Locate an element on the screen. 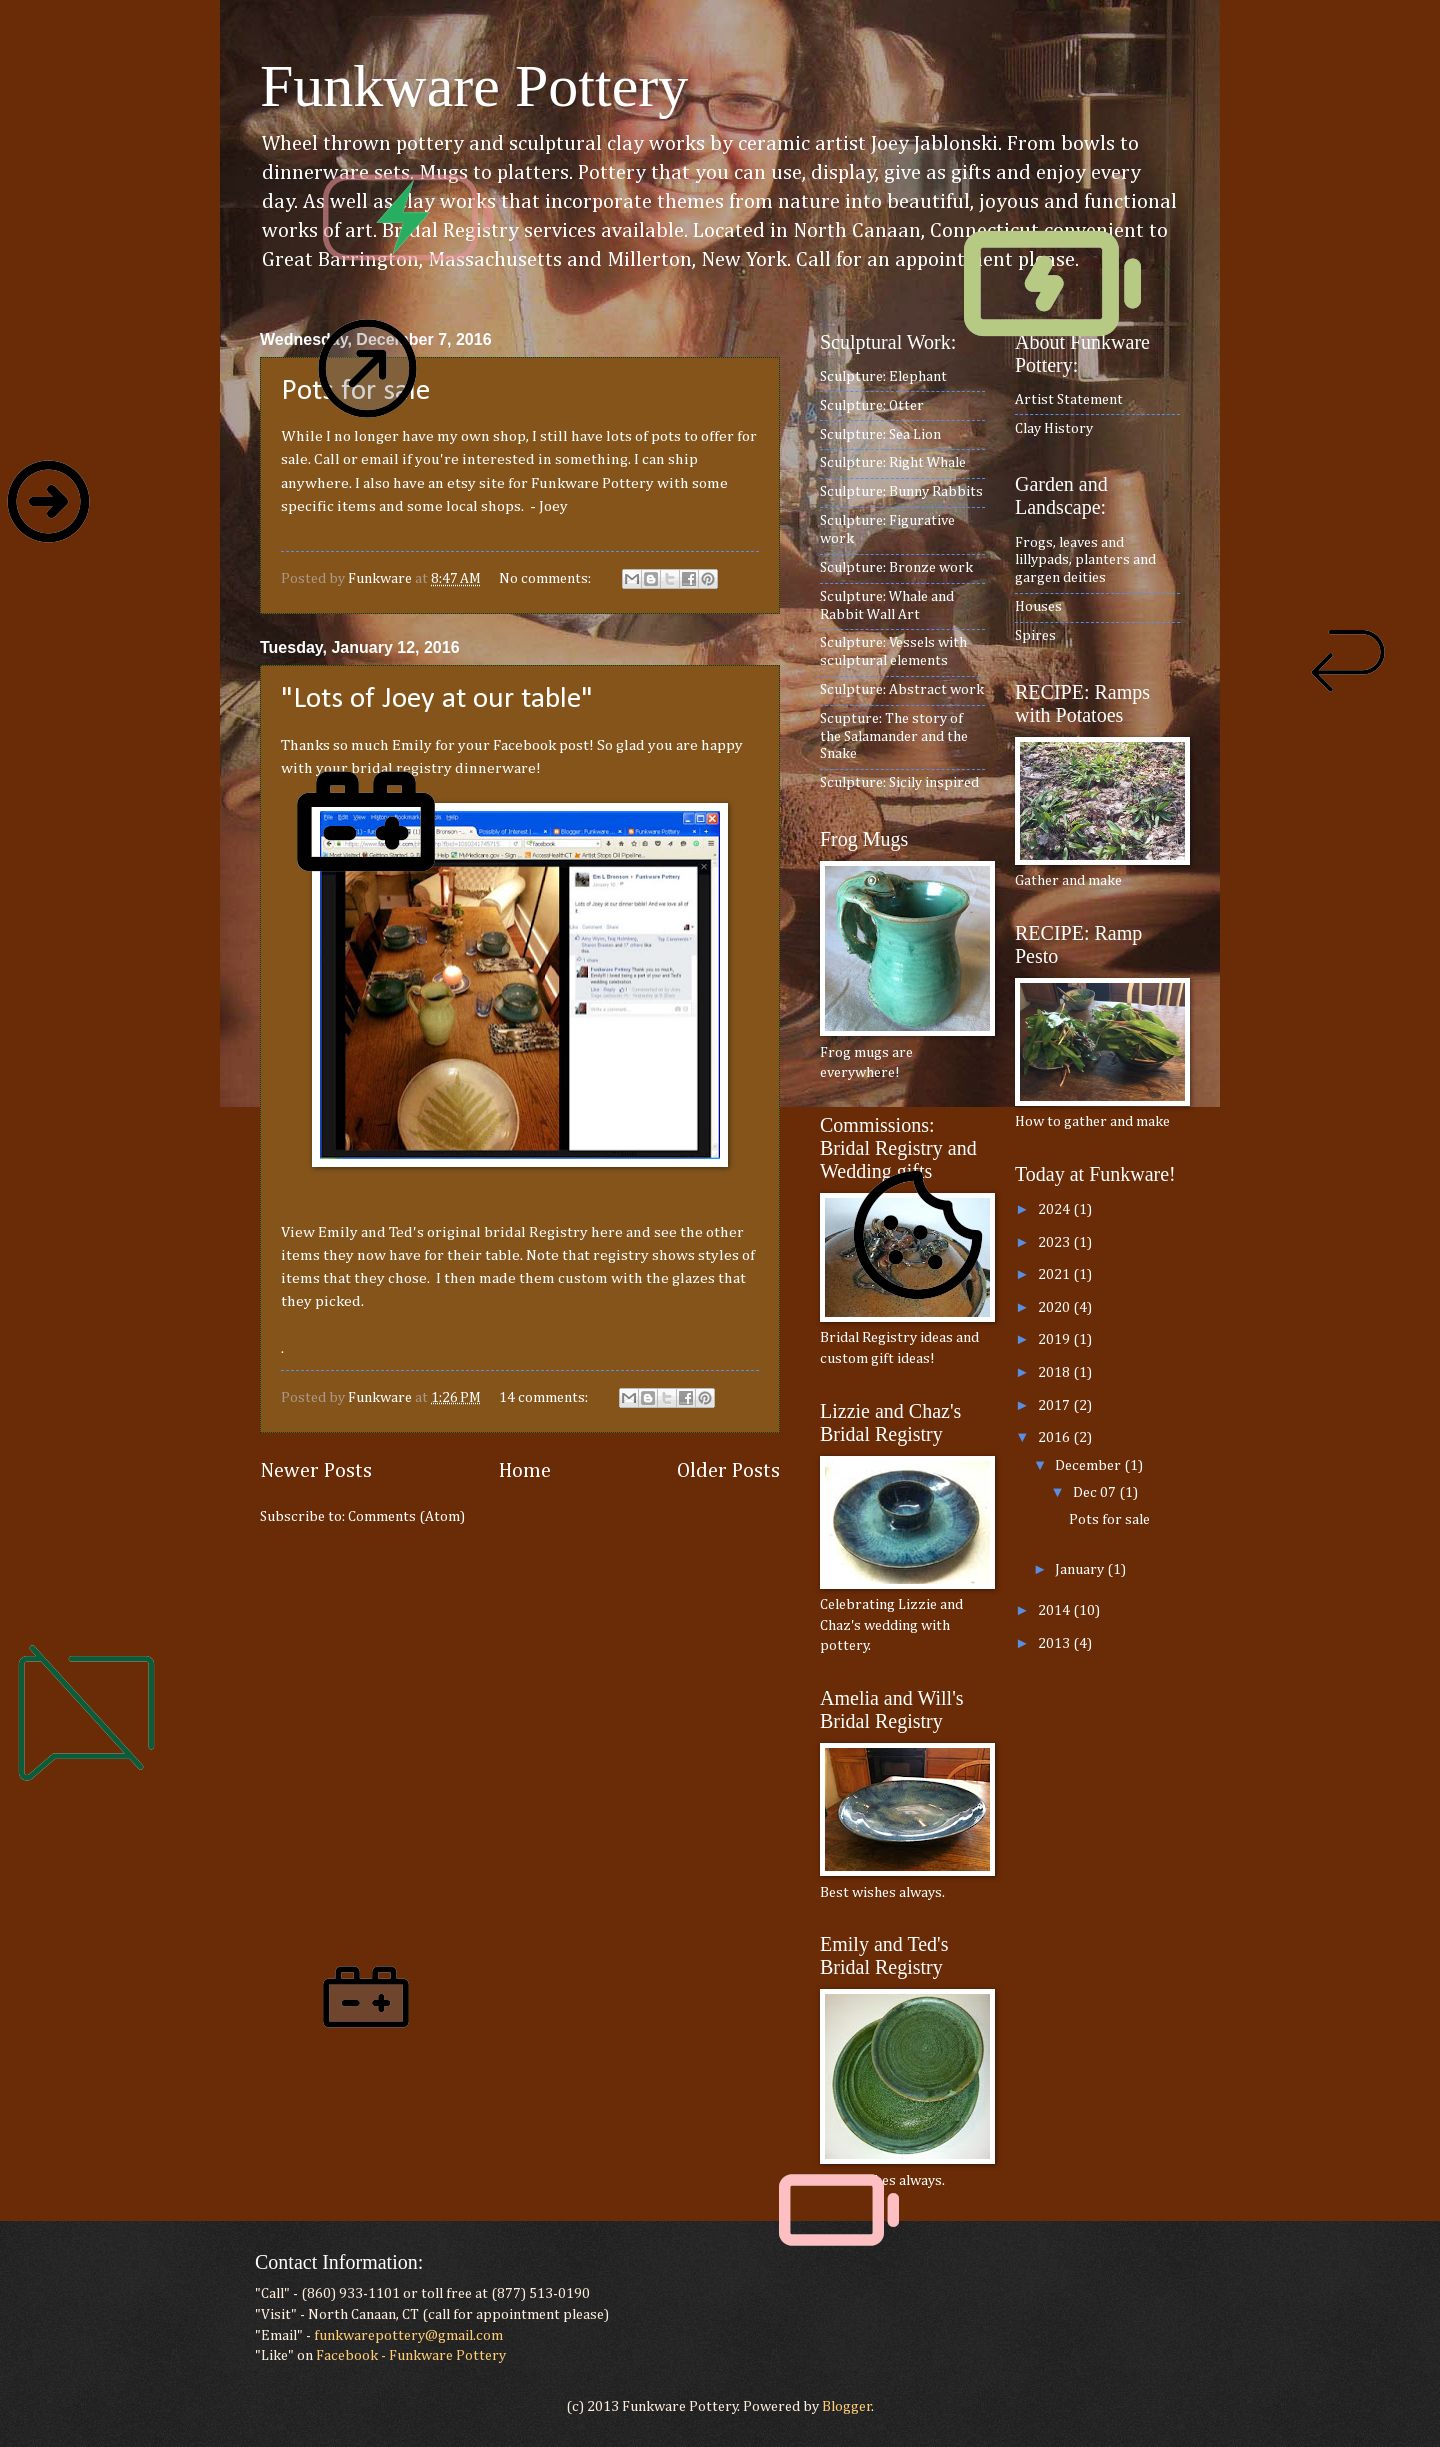  mute or disable chat notifications is located at coordinates (86, 1707).